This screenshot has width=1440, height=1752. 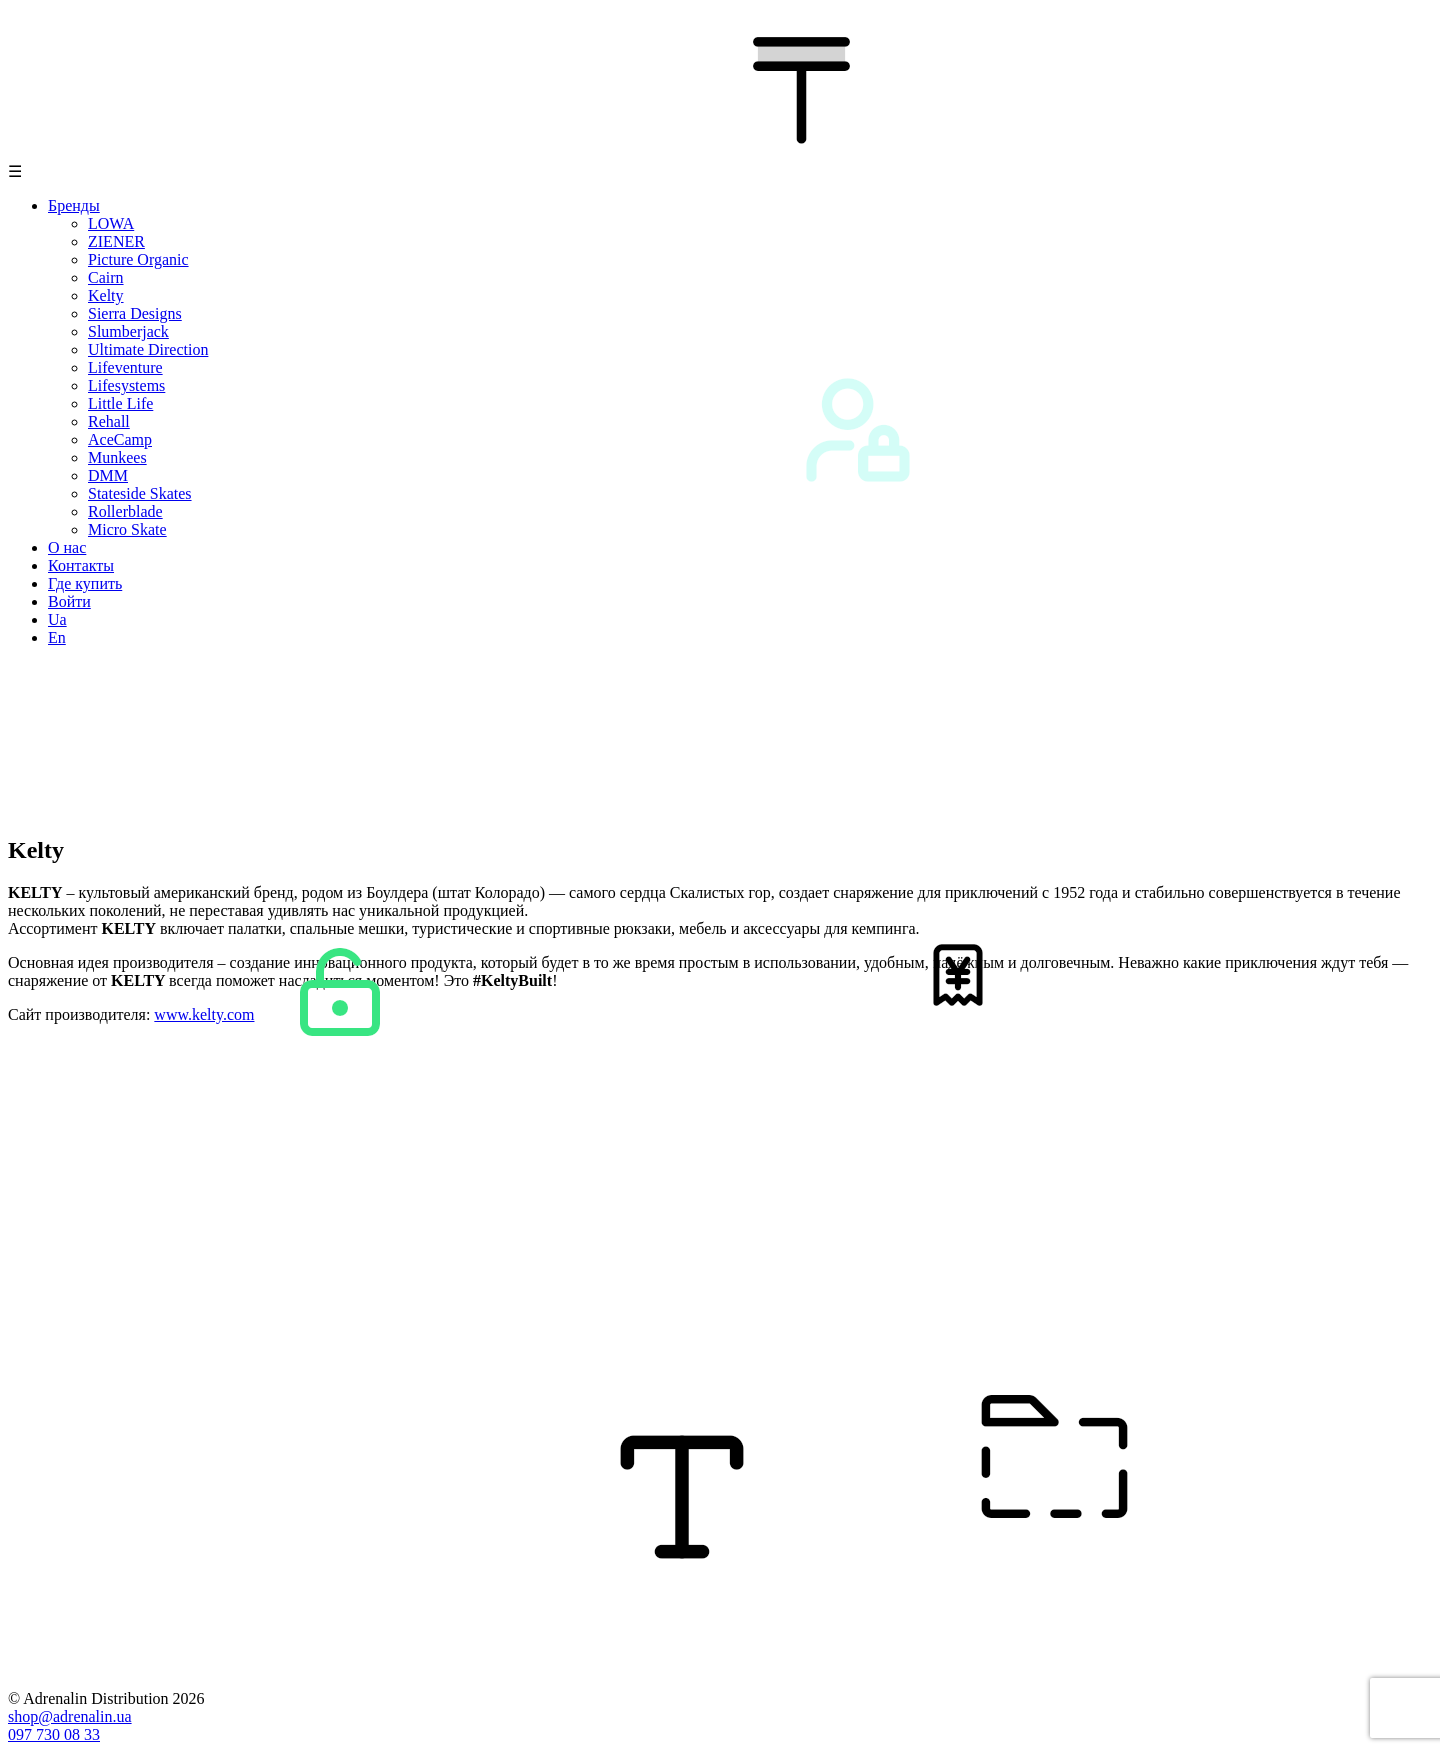 I want to click on lock or restrict a user account, so click(x=858, y=430).